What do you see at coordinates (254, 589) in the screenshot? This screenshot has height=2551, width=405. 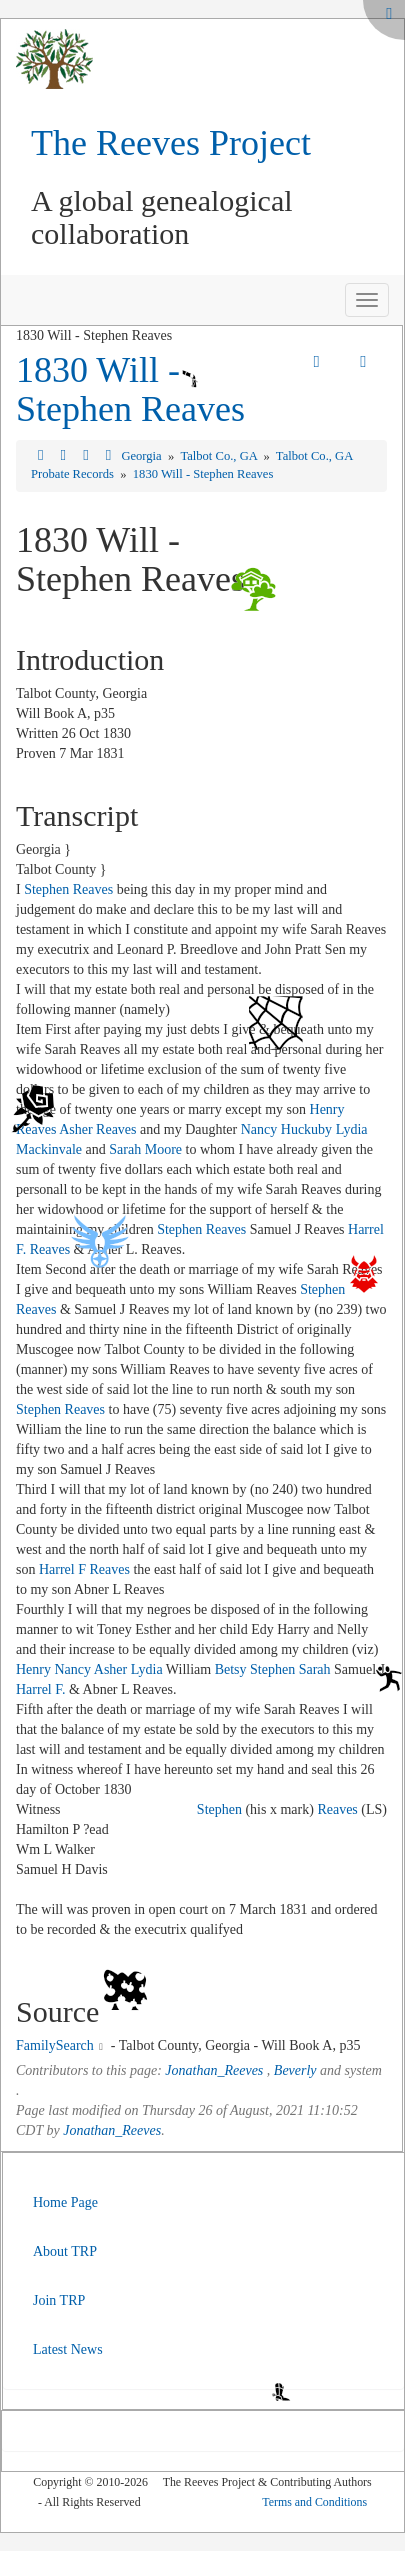 I see `access treehouse or hideout feature` at bounding box center [254, 589].